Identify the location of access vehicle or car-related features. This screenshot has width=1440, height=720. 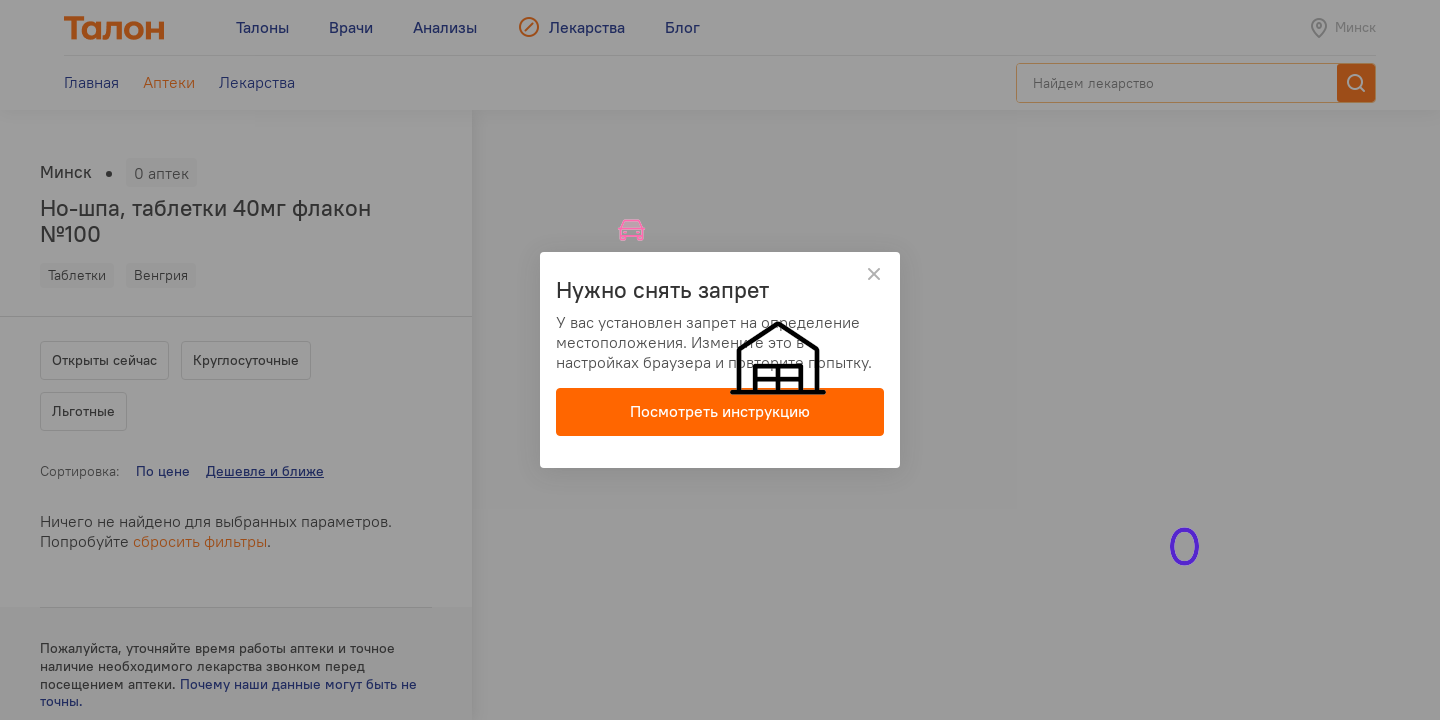
(631, 230).